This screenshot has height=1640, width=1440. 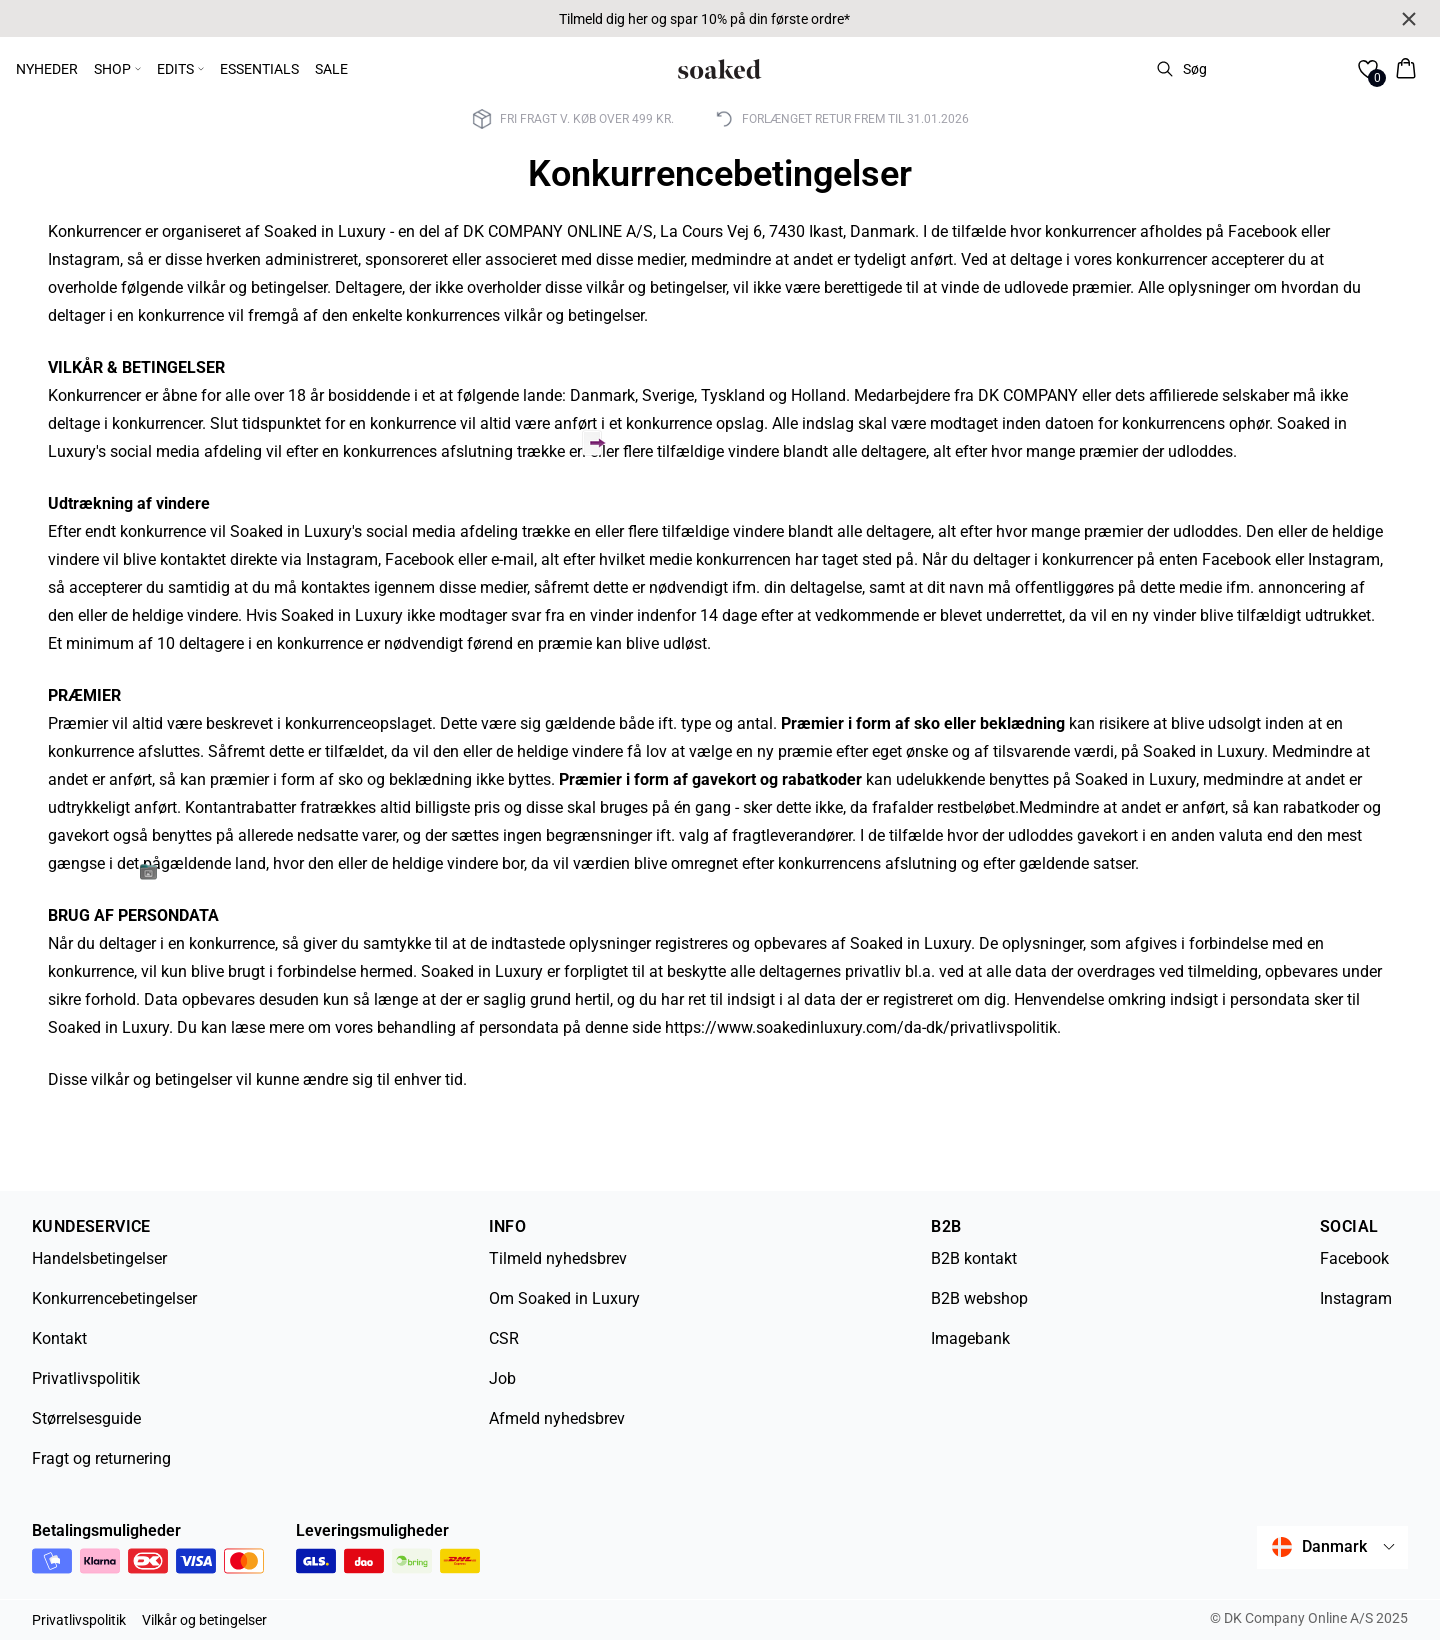 I want to click on export document to another location, so click(x=592, y=443).